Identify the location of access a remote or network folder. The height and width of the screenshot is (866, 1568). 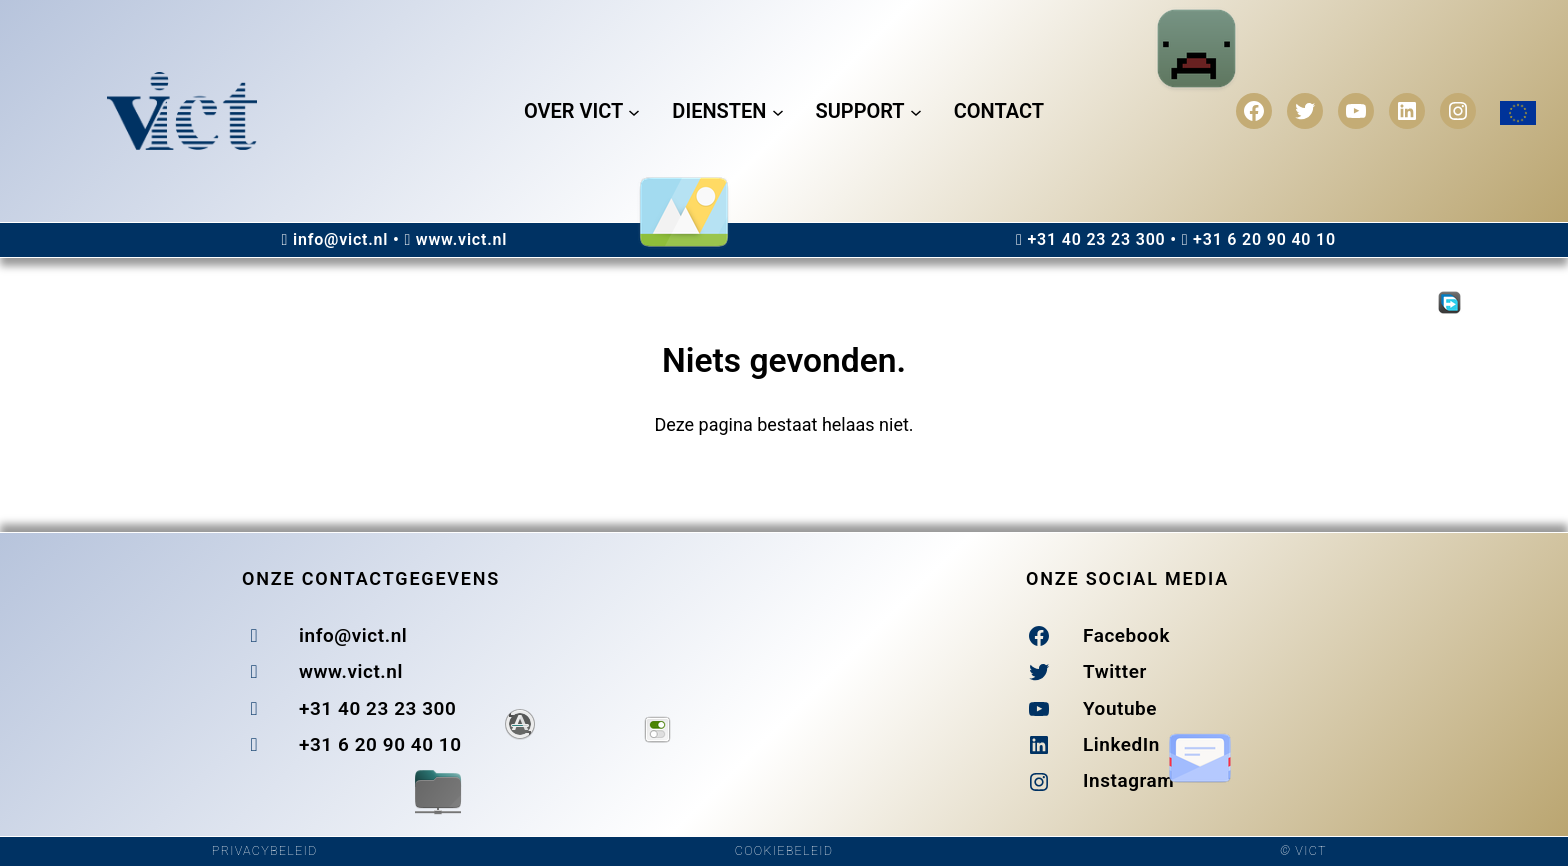
(438, 791).